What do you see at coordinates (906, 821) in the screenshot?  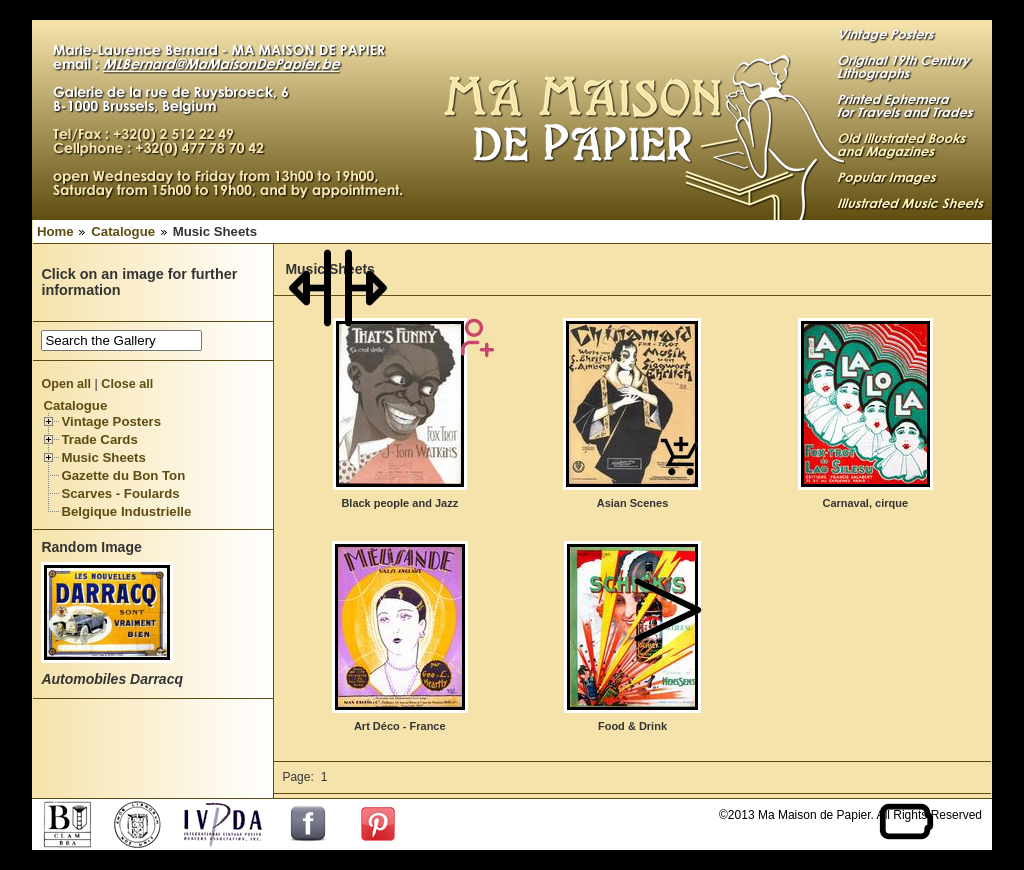 I see `indicates current battery level` at bounding box center [906, 821].